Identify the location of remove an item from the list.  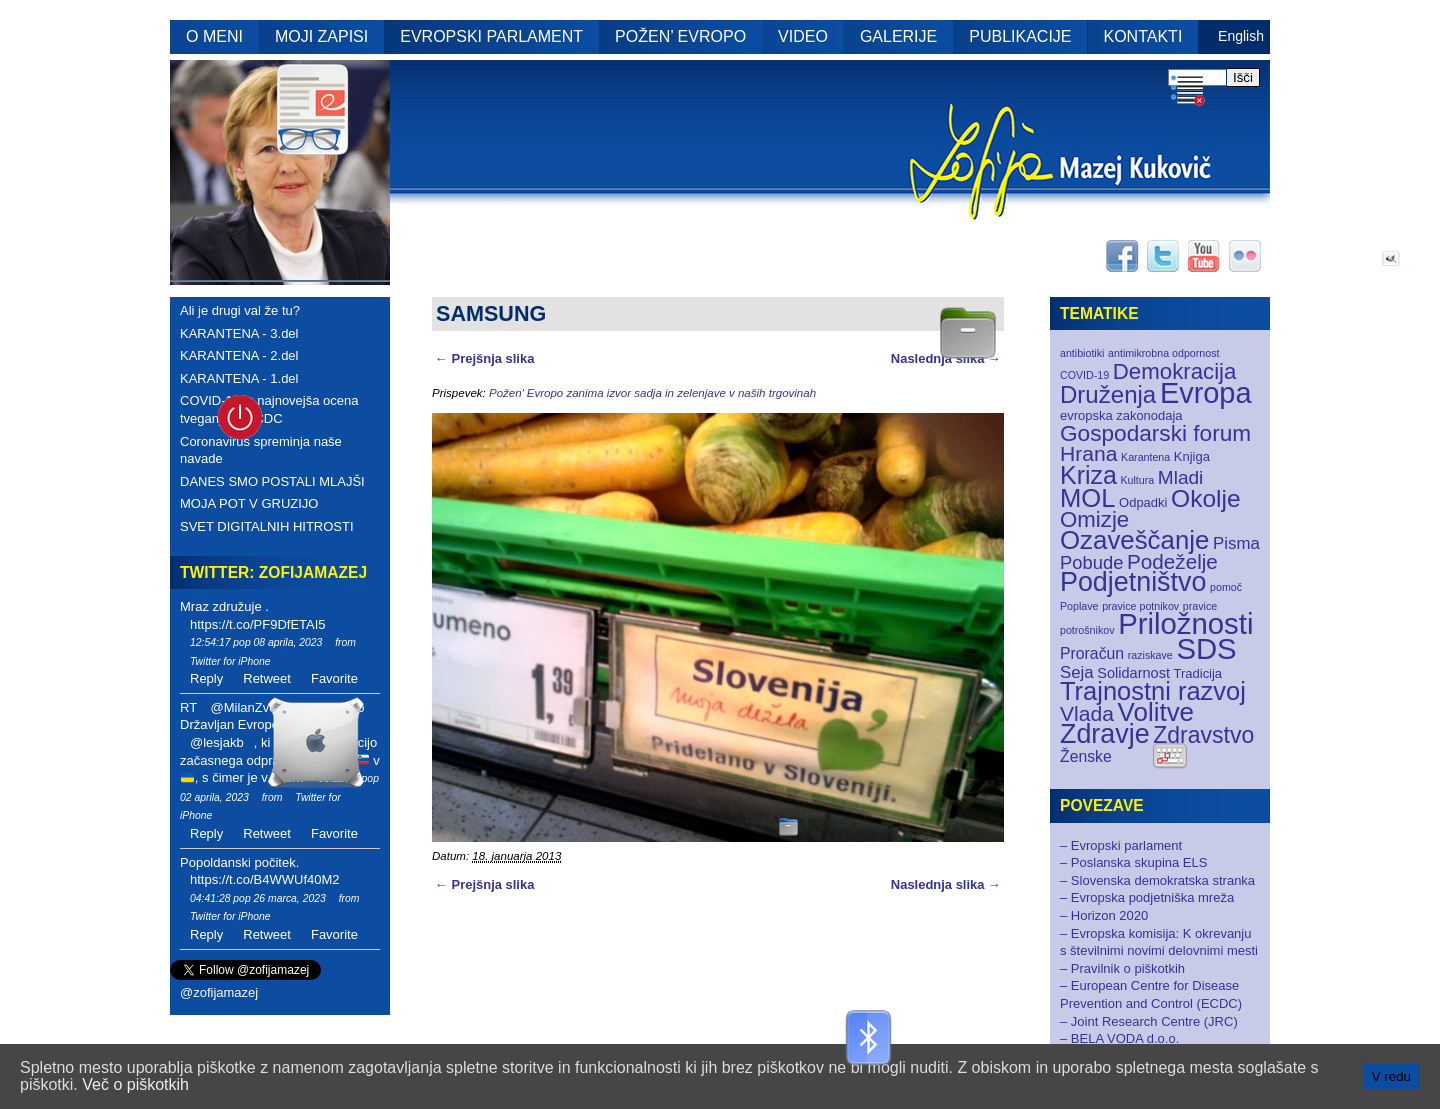
(1187, 89).